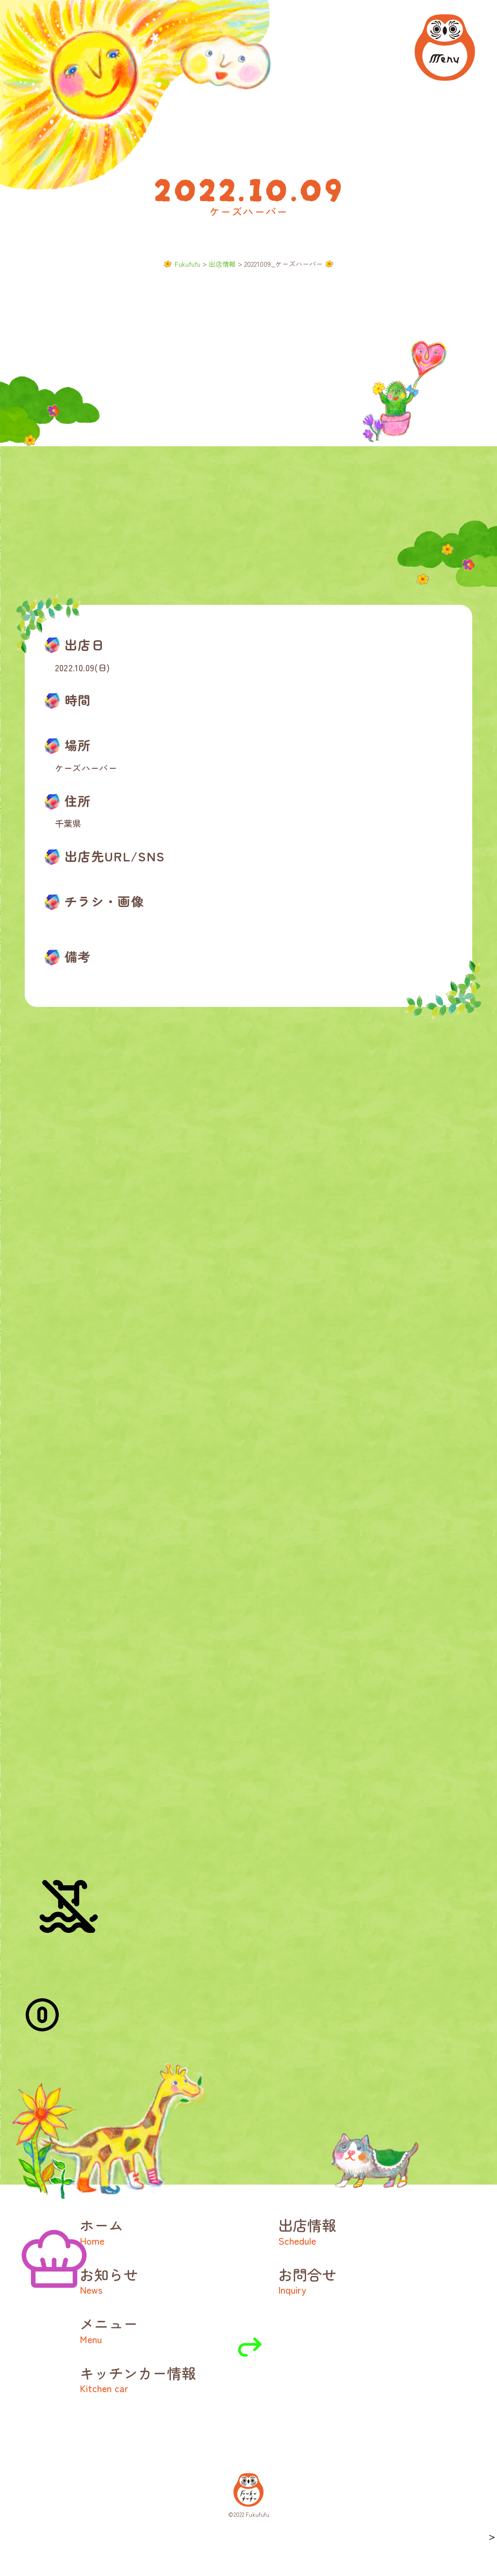 The width and height of the screenshot is (497, 2576). I want to click on browse recipes or cooking content, so click(54, 2260).